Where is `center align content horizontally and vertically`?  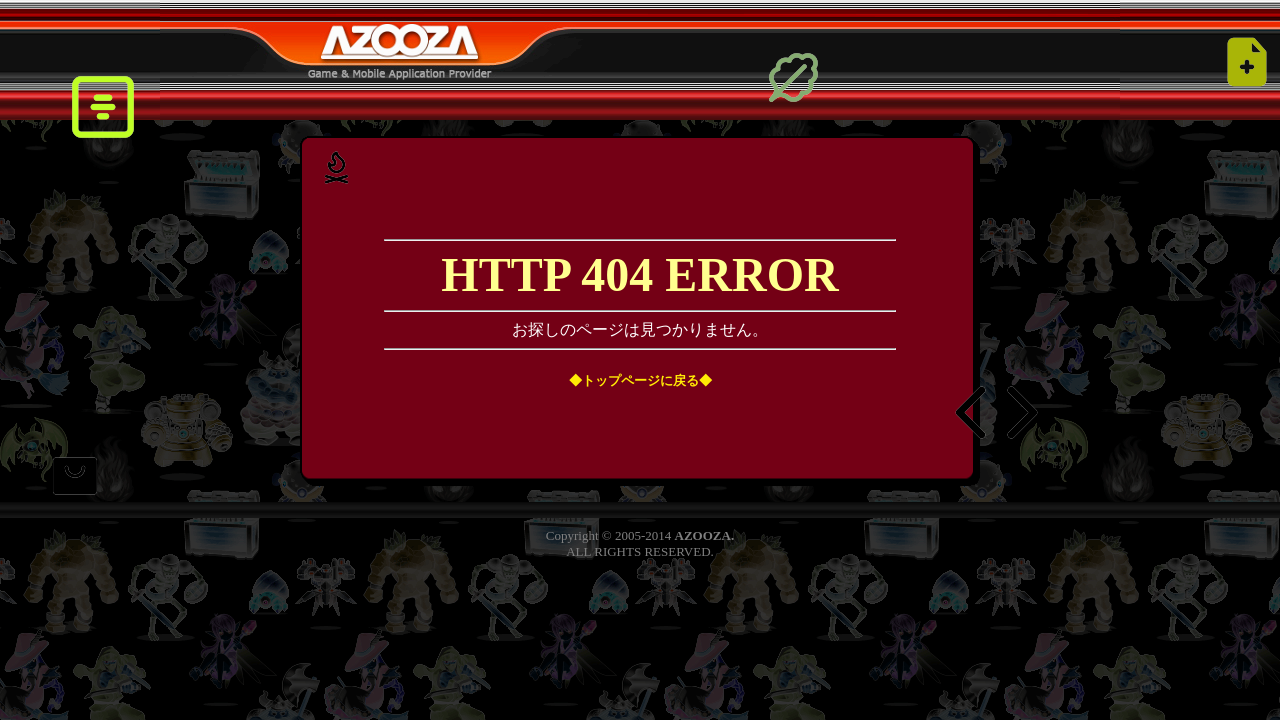
center align content horizontally and vertically is located at coordinates (103, 107).